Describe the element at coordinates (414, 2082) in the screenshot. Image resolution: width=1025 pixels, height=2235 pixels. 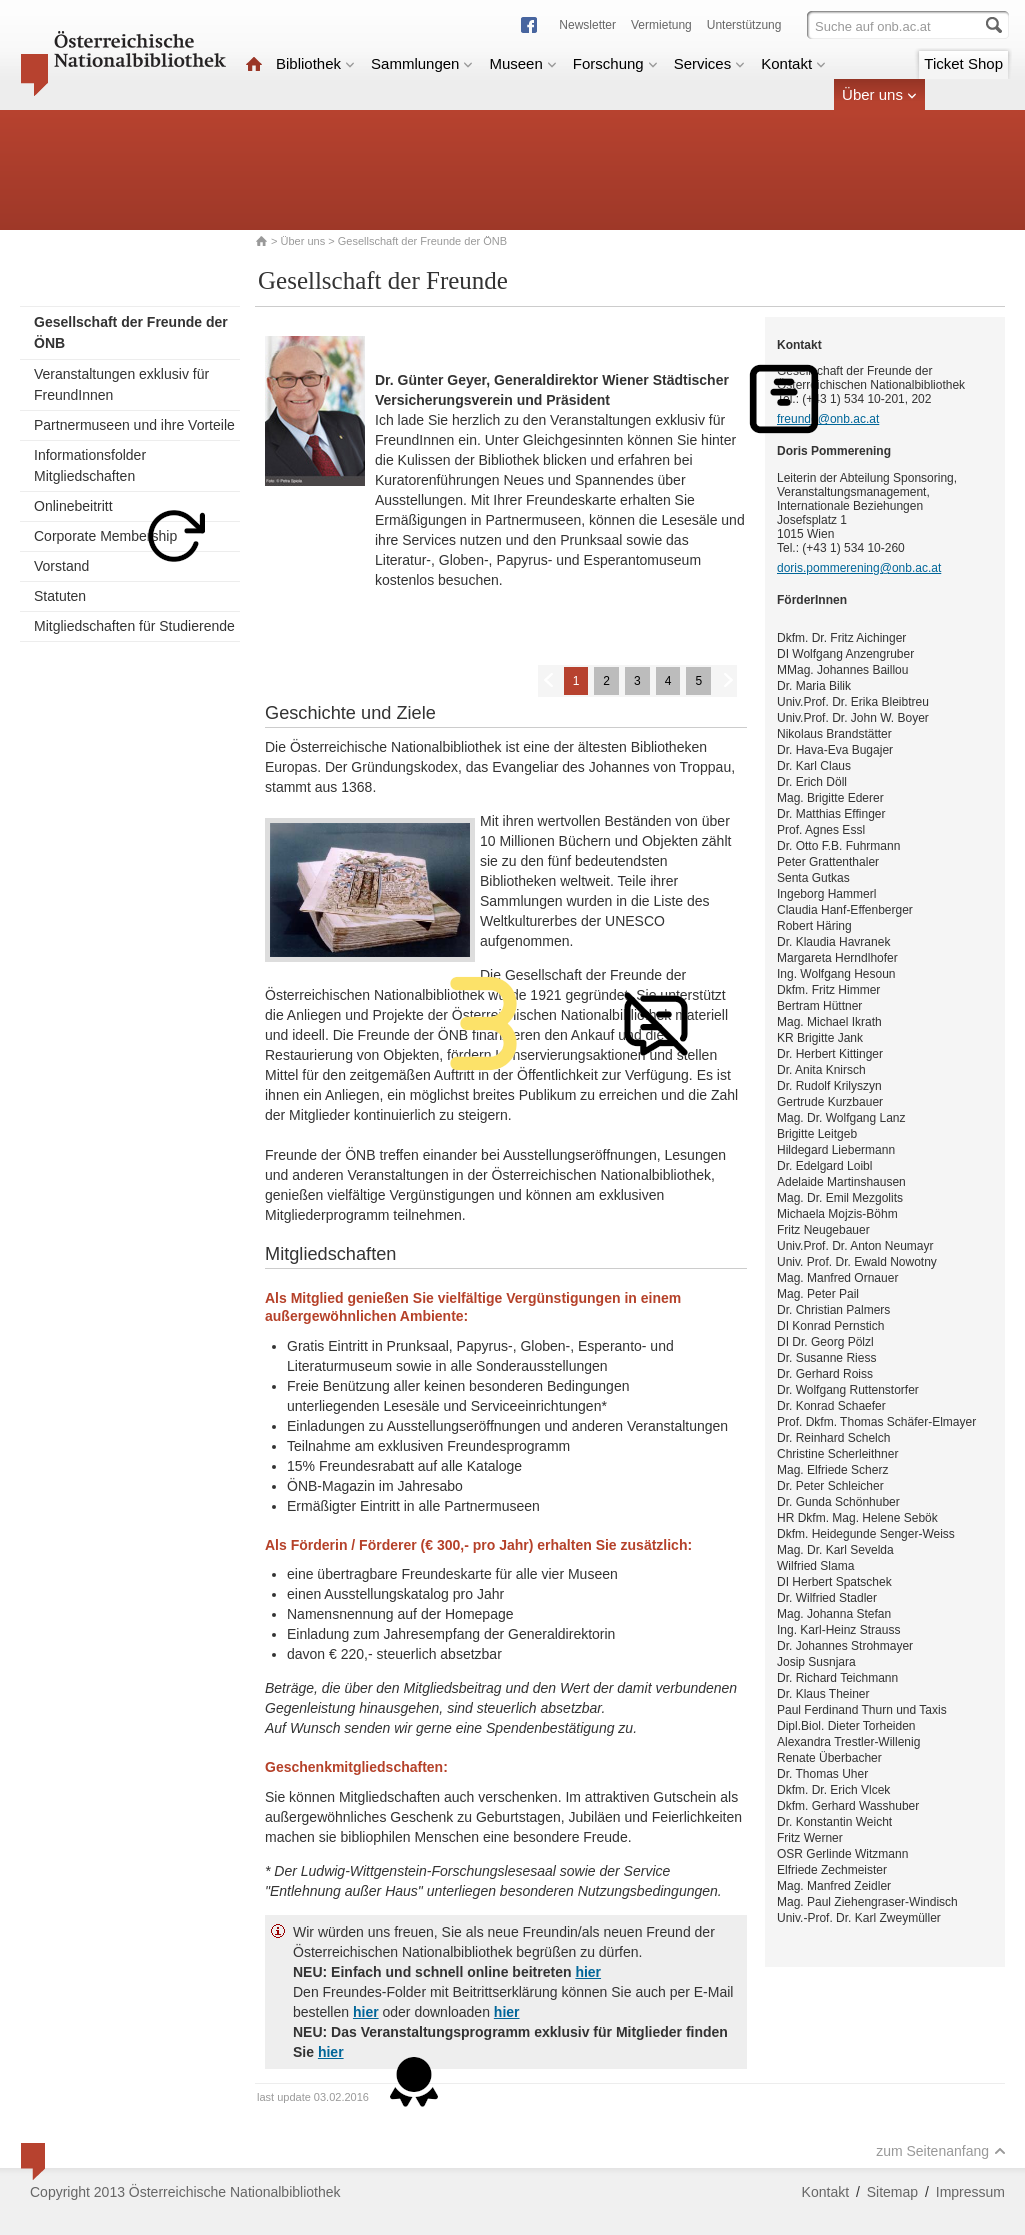
I see `view achievements or awards` at that location.